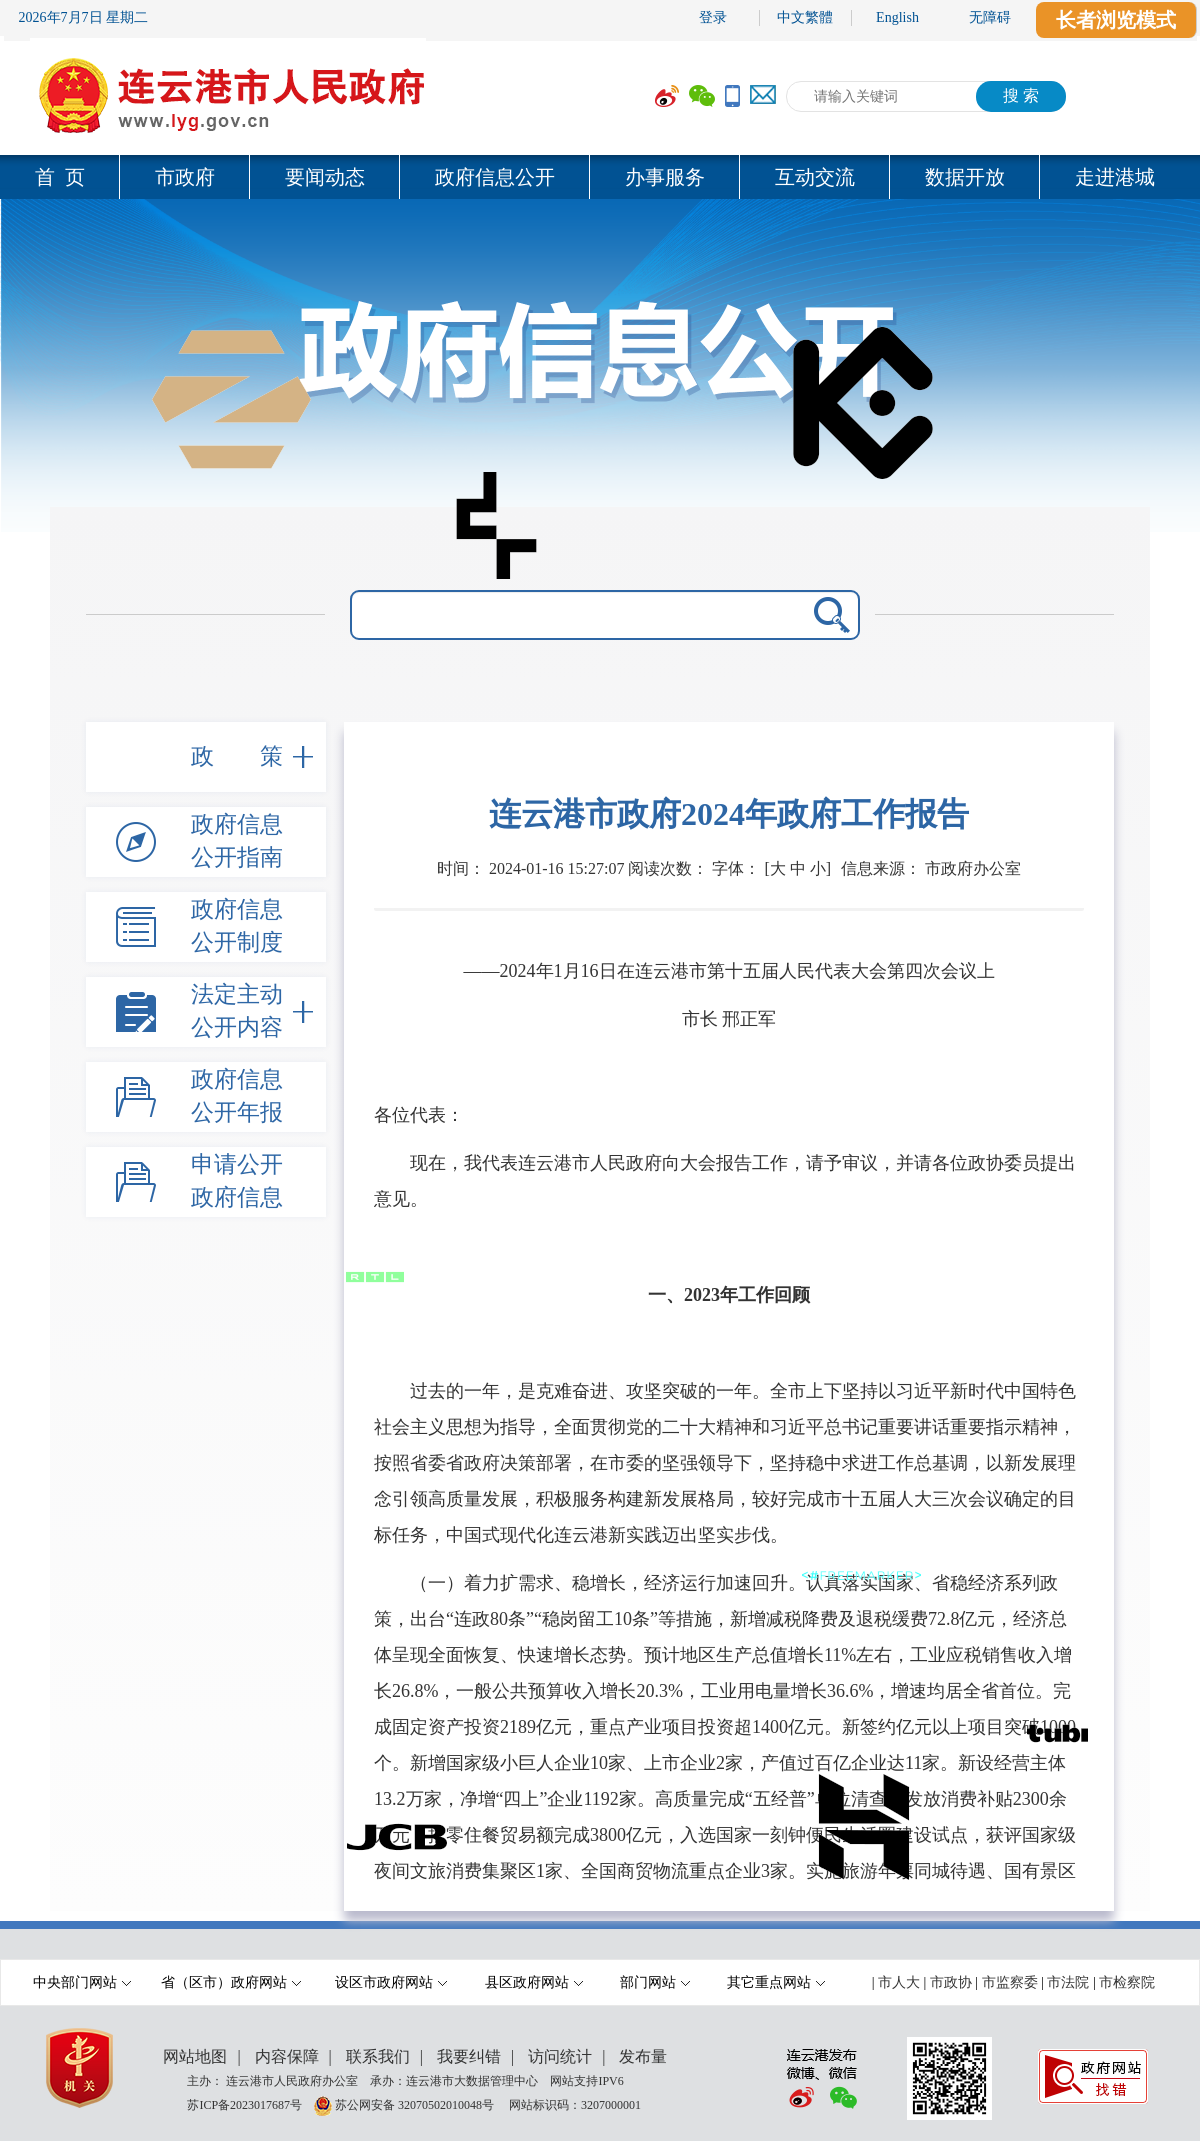  I want to click on pay with JCB credit card, so click(397, 1837).